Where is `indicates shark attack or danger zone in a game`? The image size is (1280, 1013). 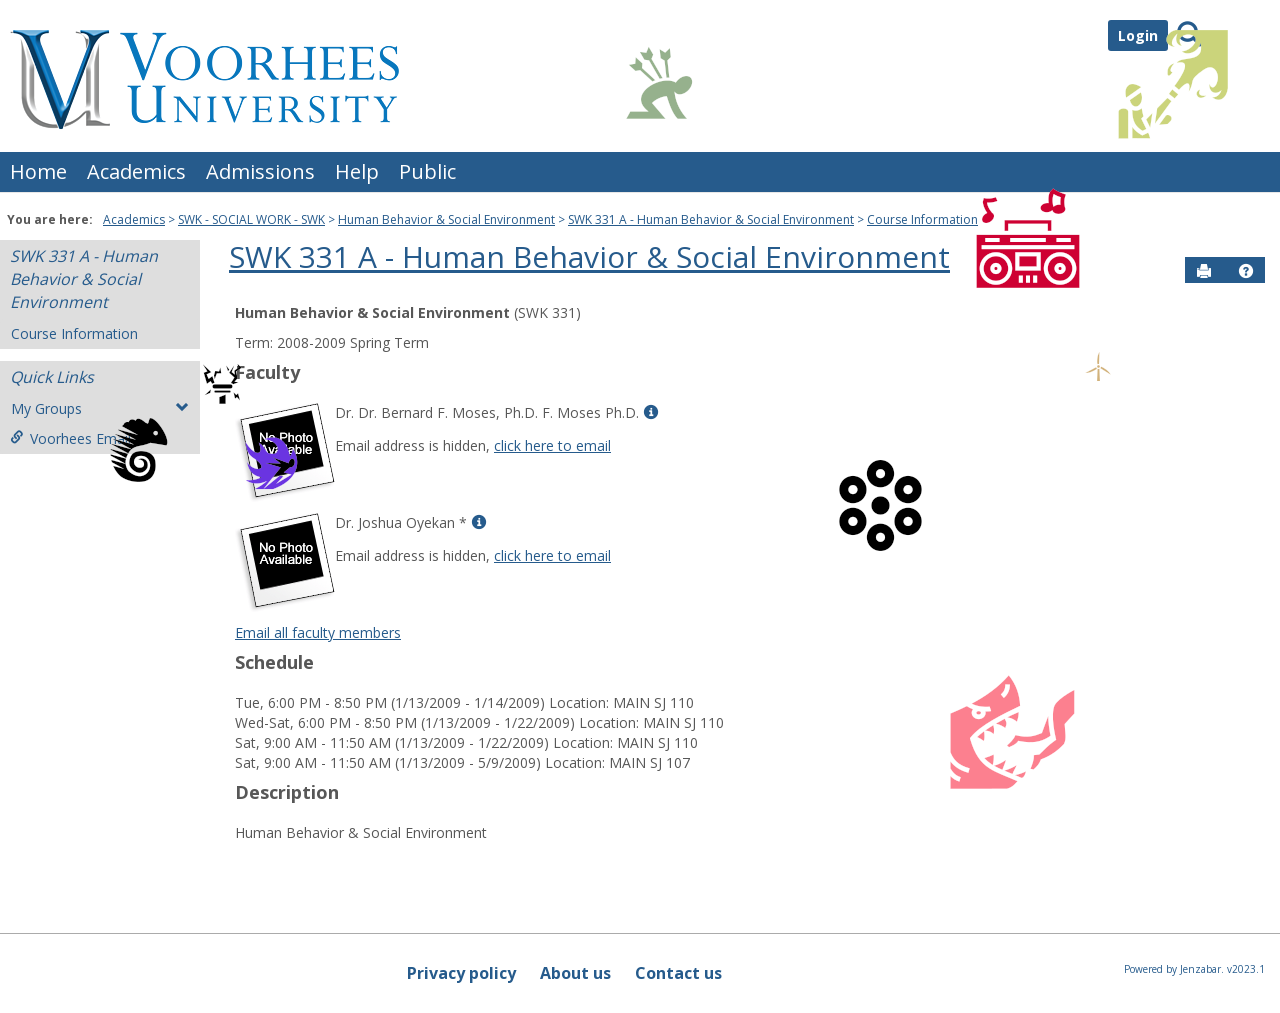
indicates shark attack or danger zone in a game is located at coordinates (1012, 728).